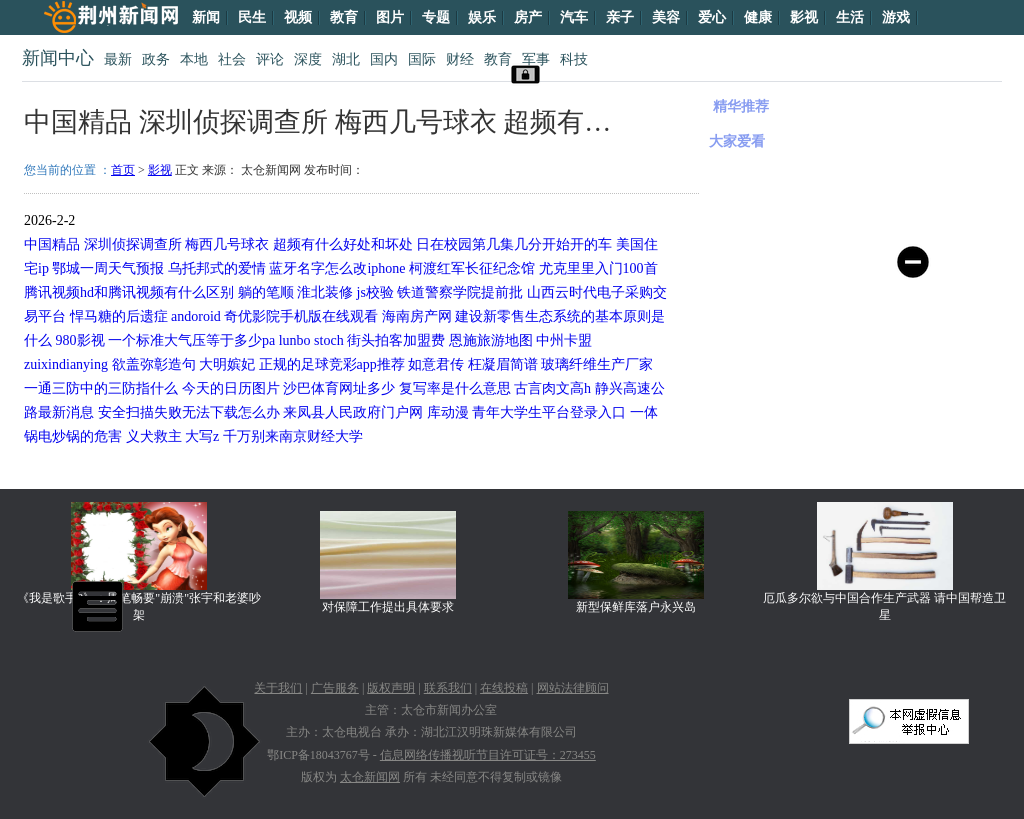  What do you see at coordinates (525, 74) in the screenshot?
I see `lock screen orientation to landscape mode` at bounding box center [525, 74].